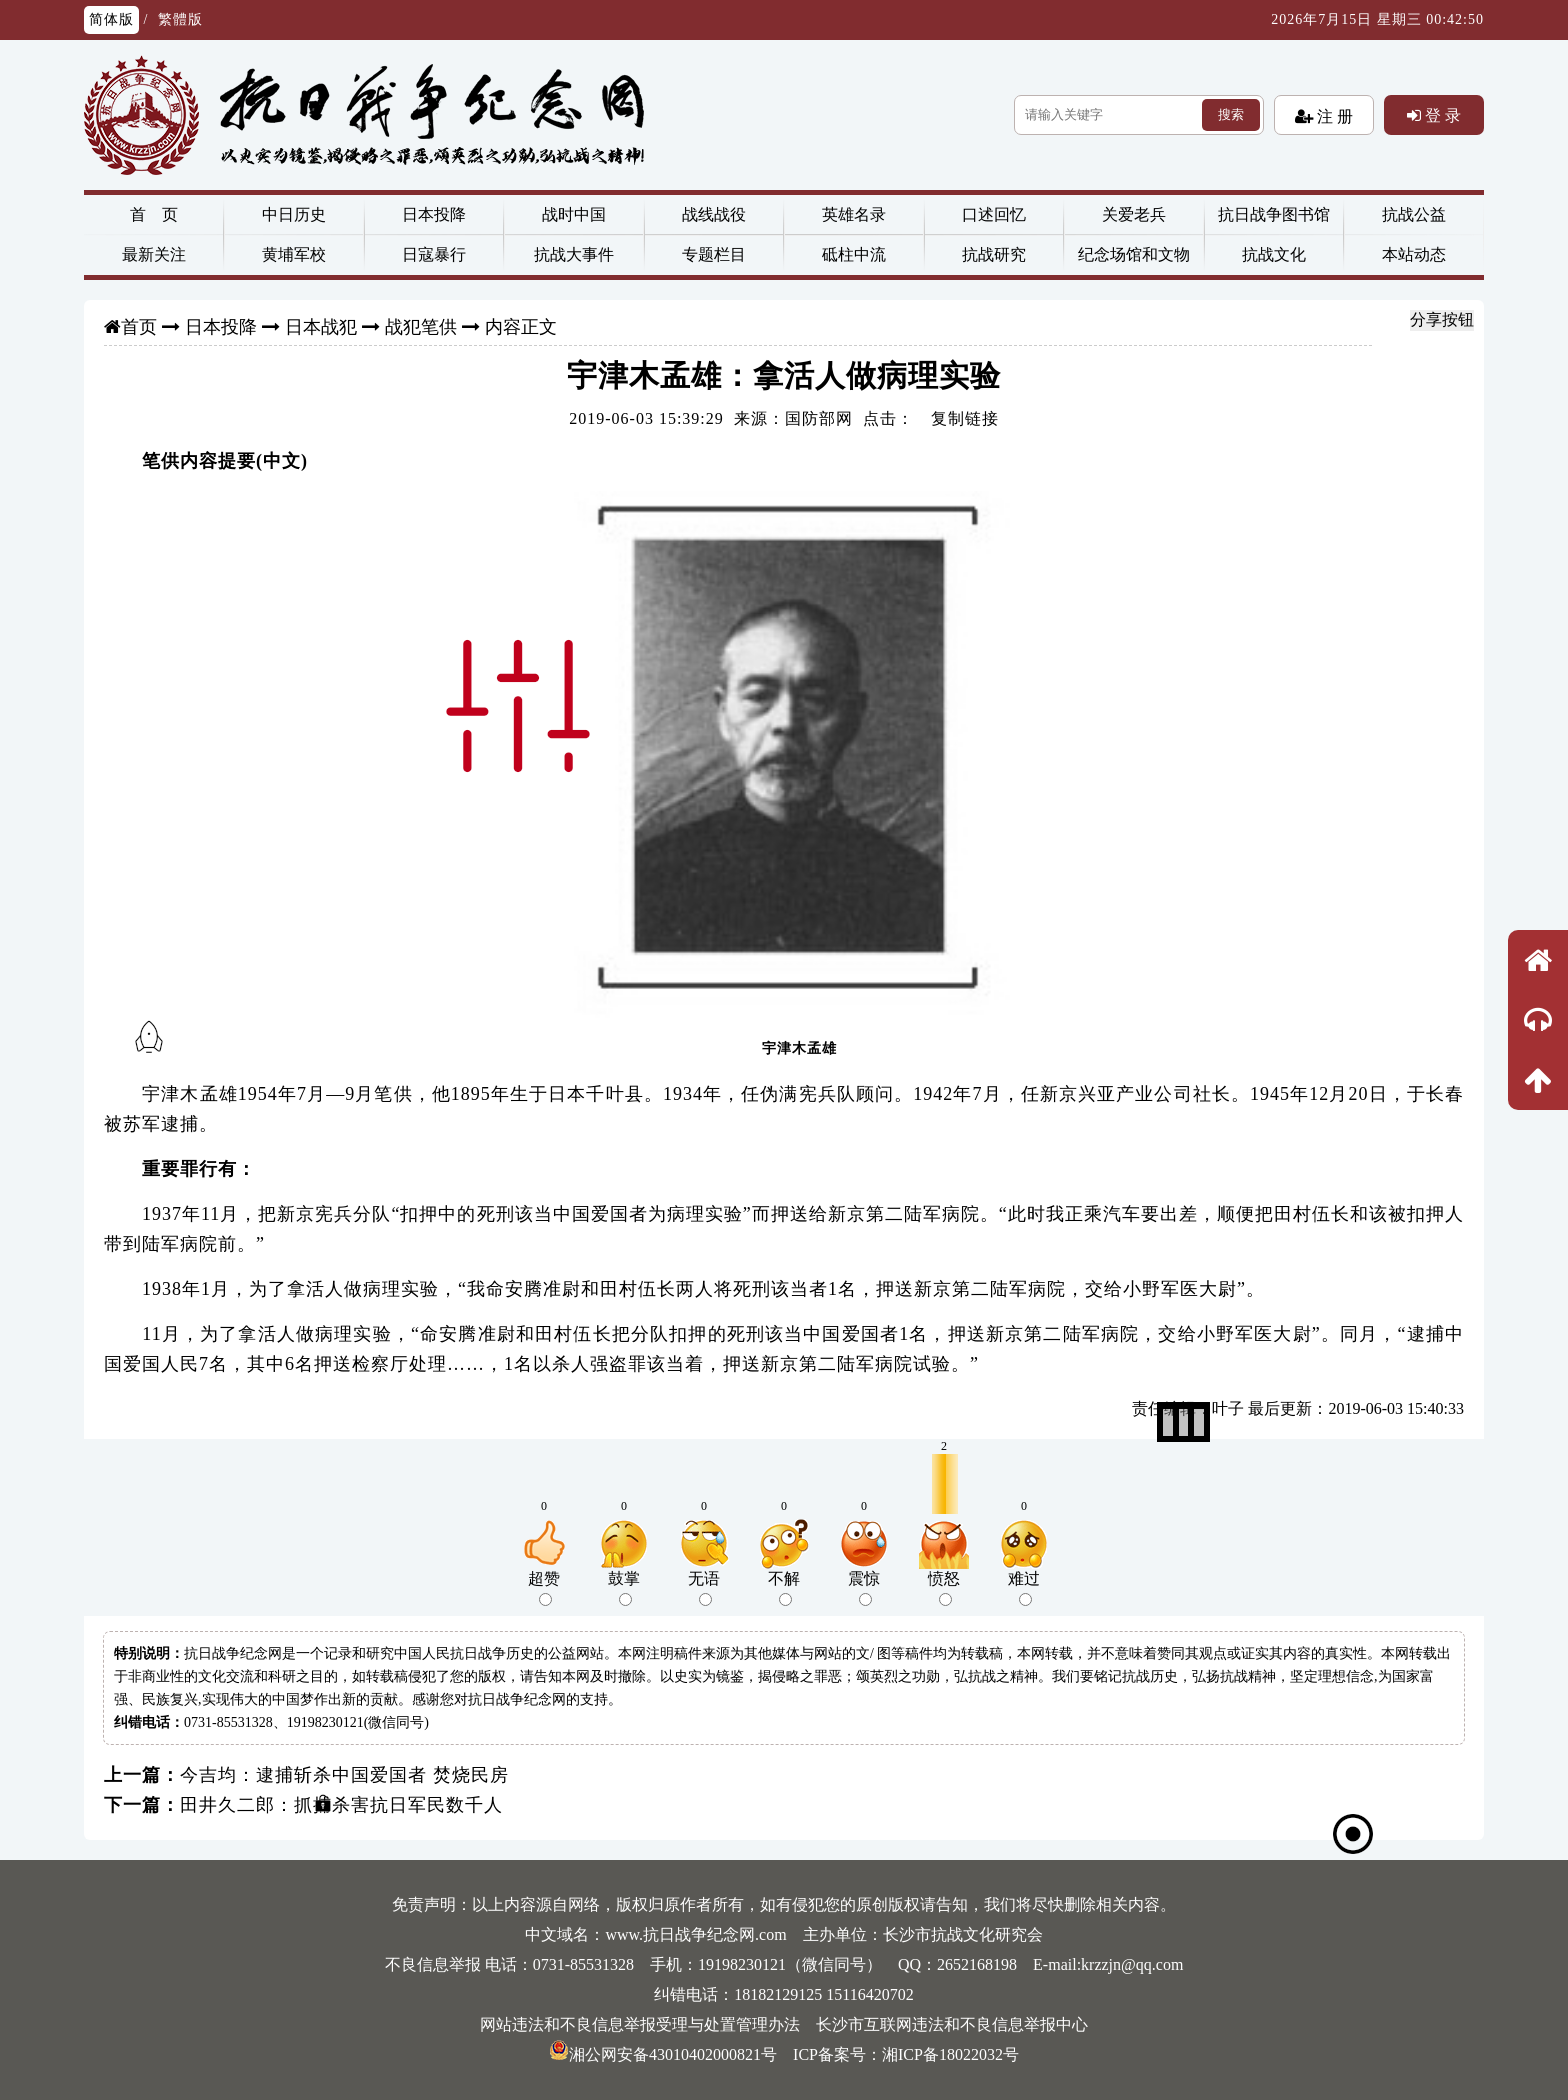 This screenshot has width=1568, height=2100. I want to click on adjust settings or preferences, so click(518, 706).